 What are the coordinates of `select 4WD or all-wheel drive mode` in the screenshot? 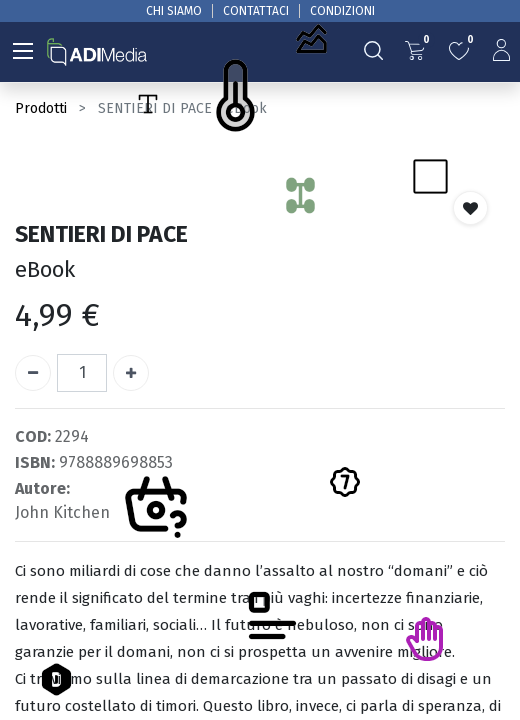 It's located at (300, 195).